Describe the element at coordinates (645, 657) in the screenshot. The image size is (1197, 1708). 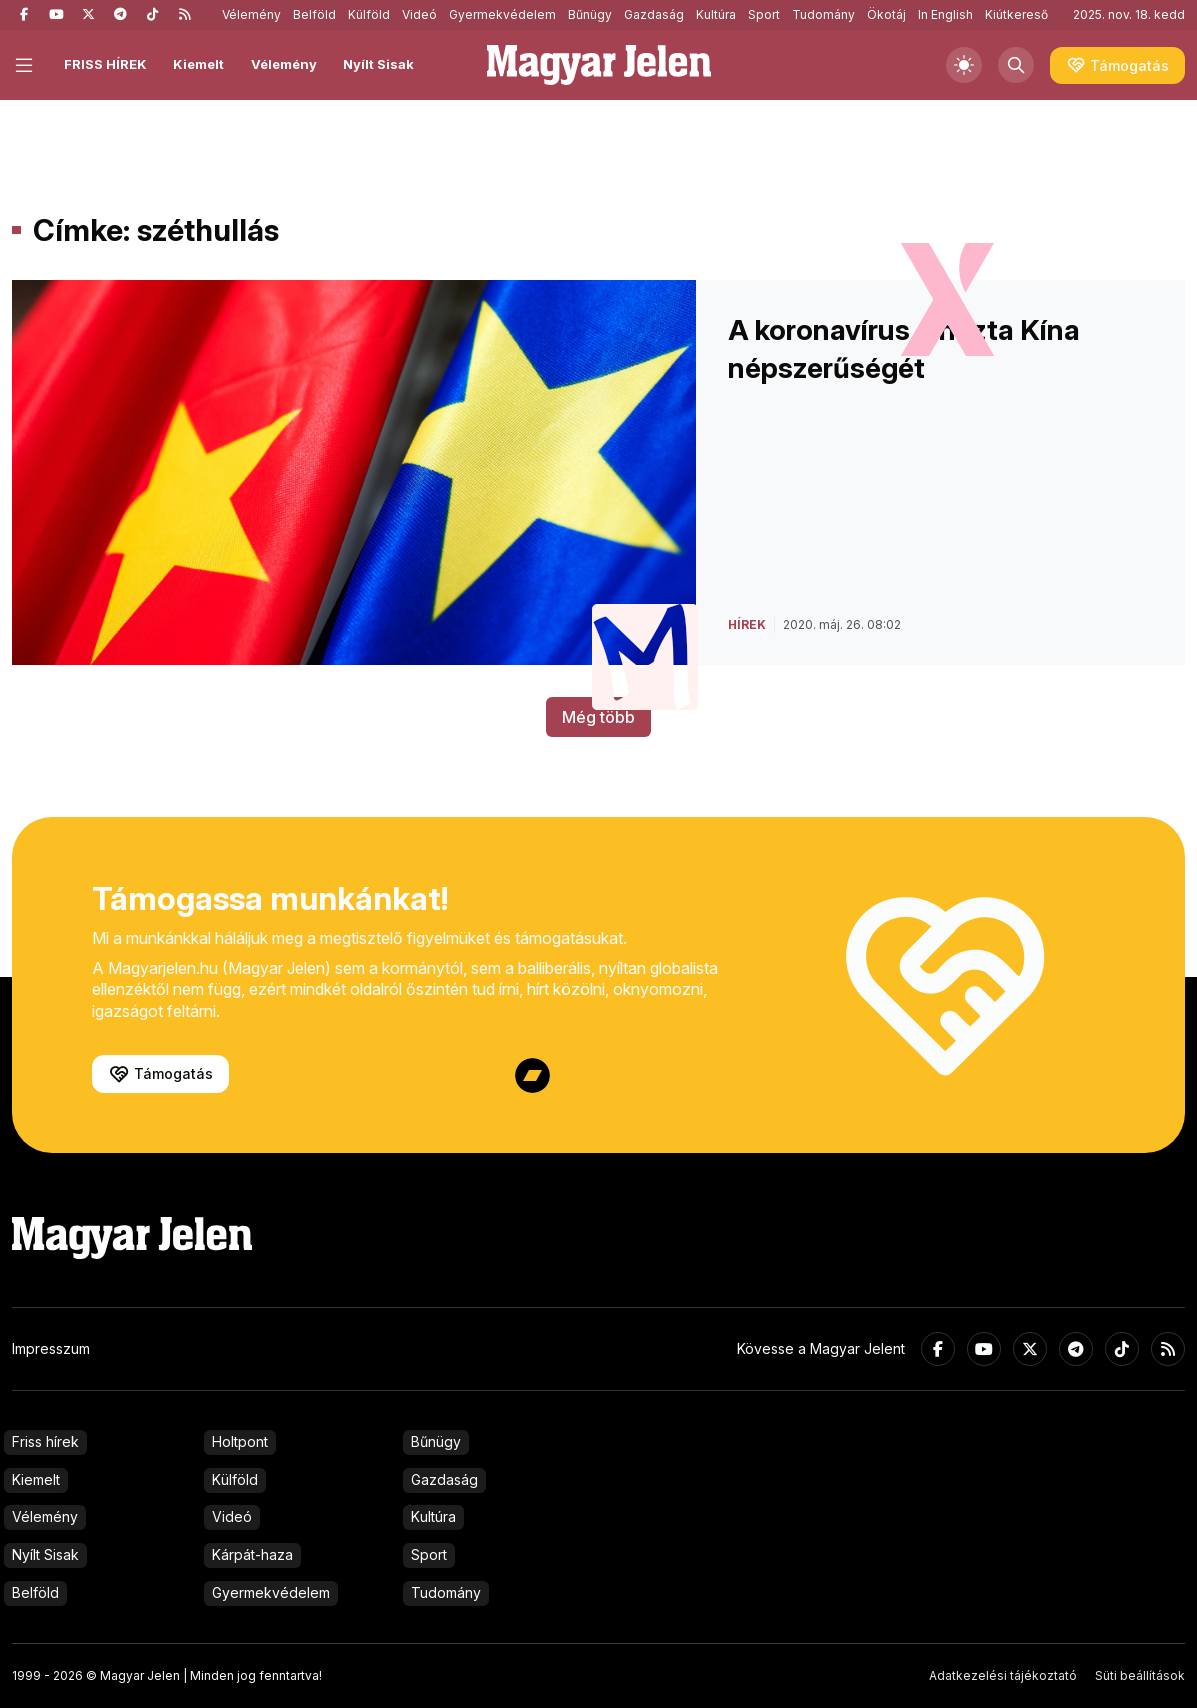
I see `visit the models resource website` at that location.